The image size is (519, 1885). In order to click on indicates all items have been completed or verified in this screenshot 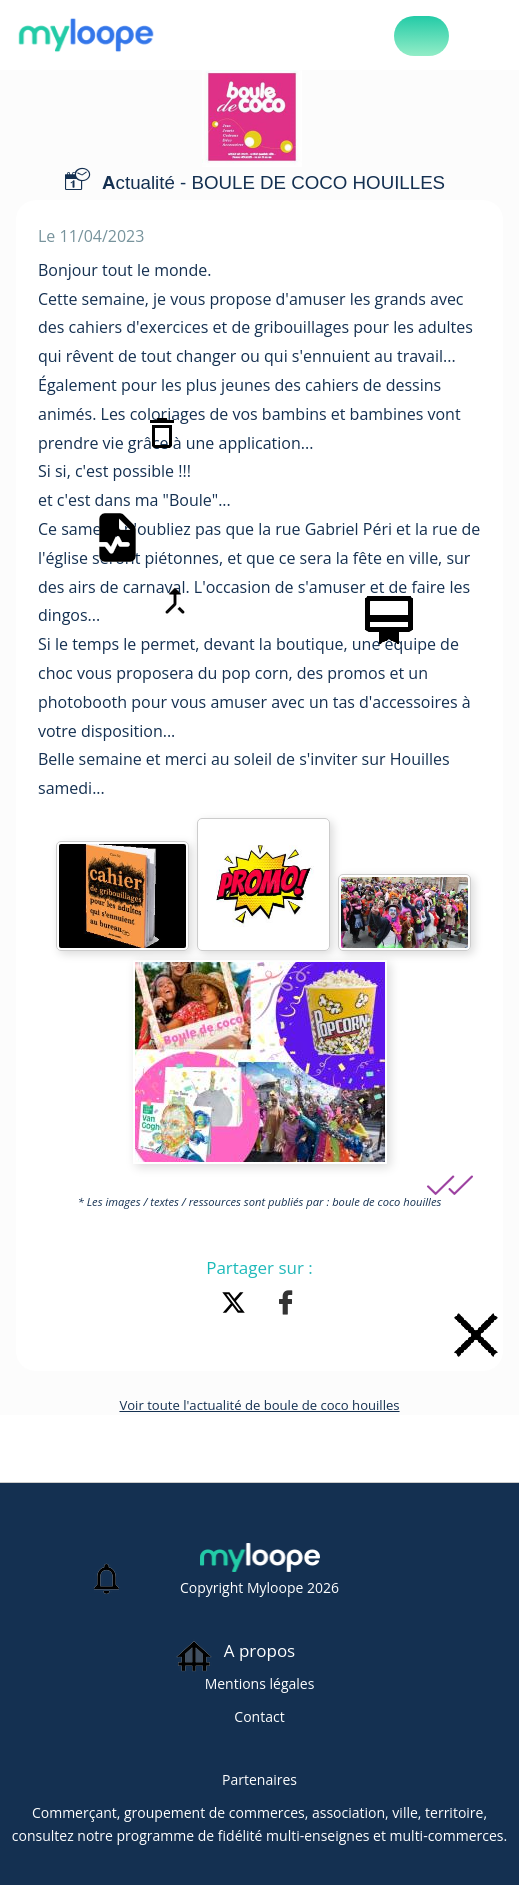, I will do `click(450, 1186)`.